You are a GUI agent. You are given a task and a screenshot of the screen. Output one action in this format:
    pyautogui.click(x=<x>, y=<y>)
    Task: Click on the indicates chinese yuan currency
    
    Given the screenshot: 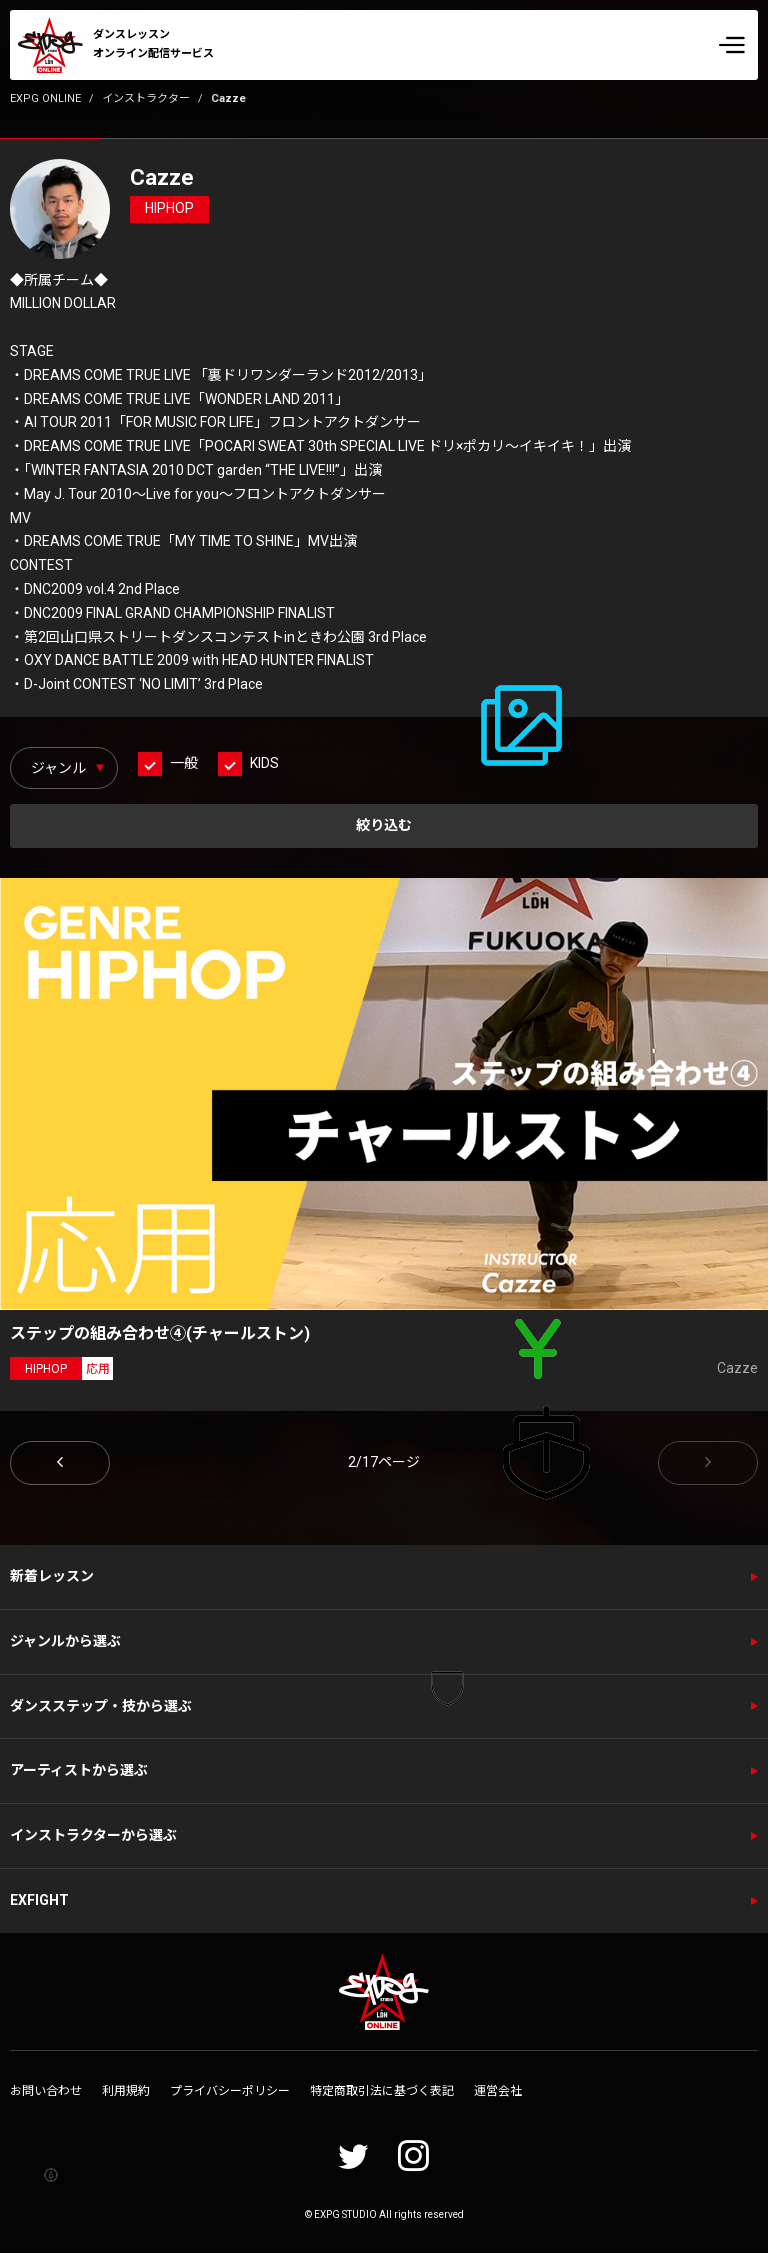 What is the action you would take?
    pyautogui.click(x=538, y=1349)
    